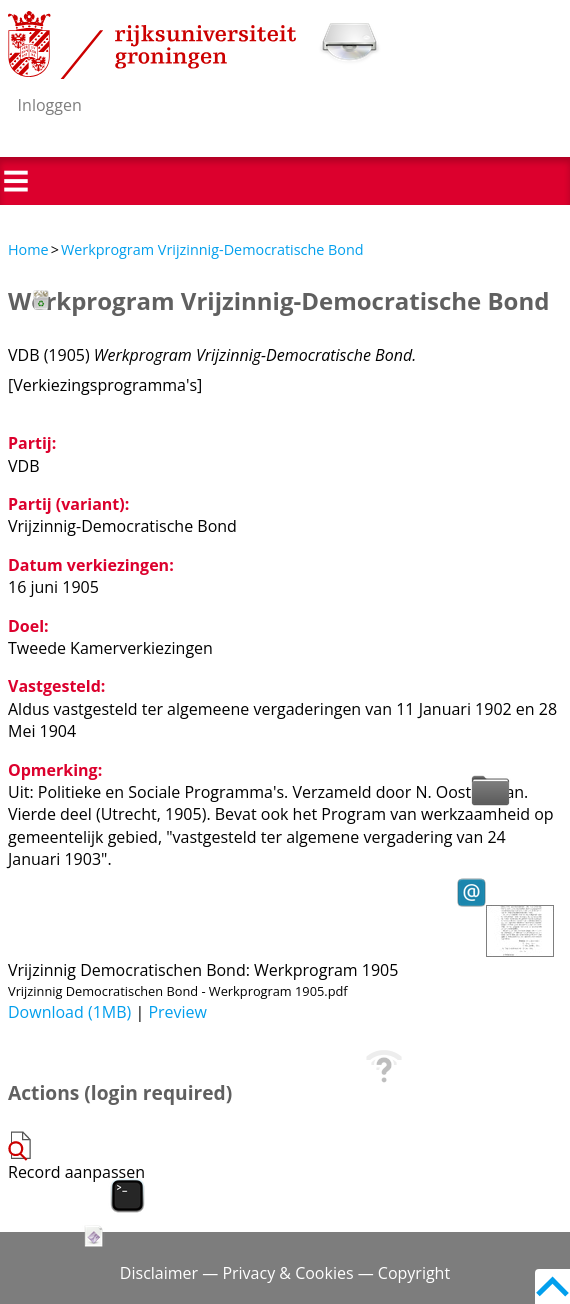 The width and height of the screenshot is (570, 1304). I want to click on access optical disc drive settings, so click(349, 39).